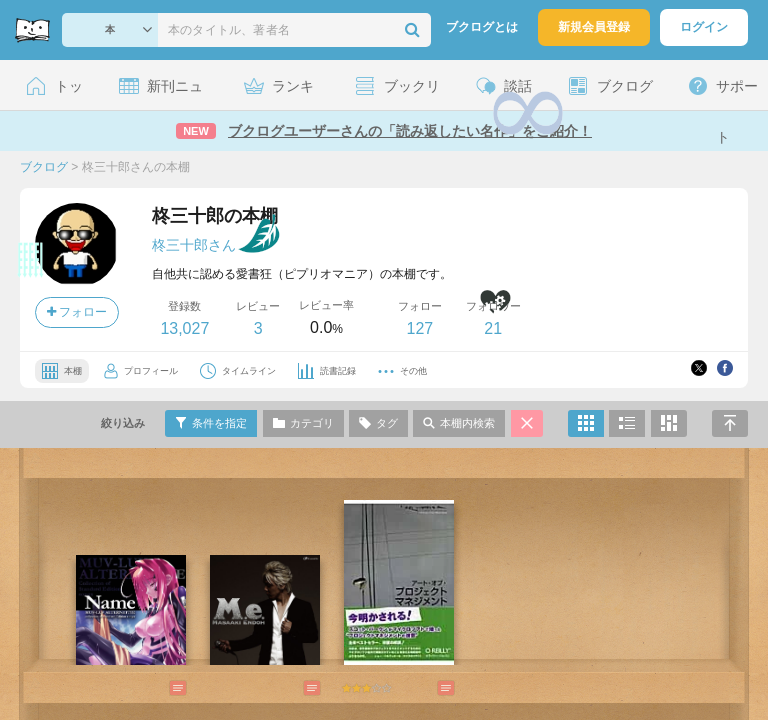  Describe the element at coordinates (30, 260) in the screenshot. I see `access castle or fortress defenses` at that location.